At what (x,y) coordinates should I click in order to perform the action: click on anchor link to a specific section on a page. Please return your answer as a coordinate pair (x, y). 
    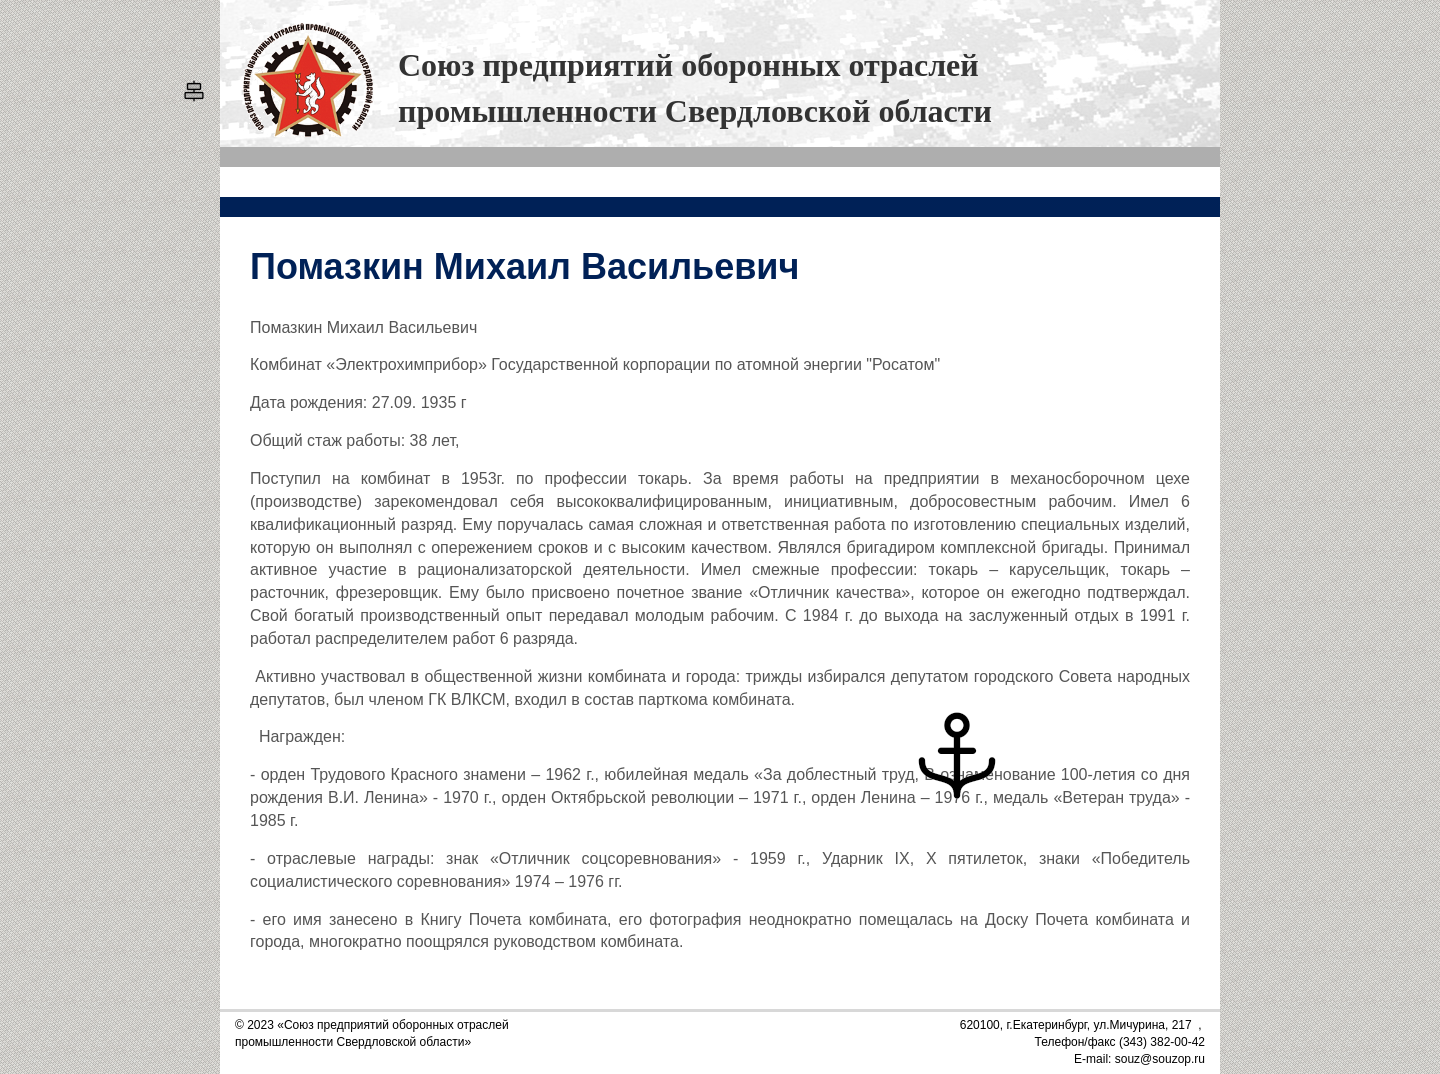
    Looking at the image, I should click on (957, 754).